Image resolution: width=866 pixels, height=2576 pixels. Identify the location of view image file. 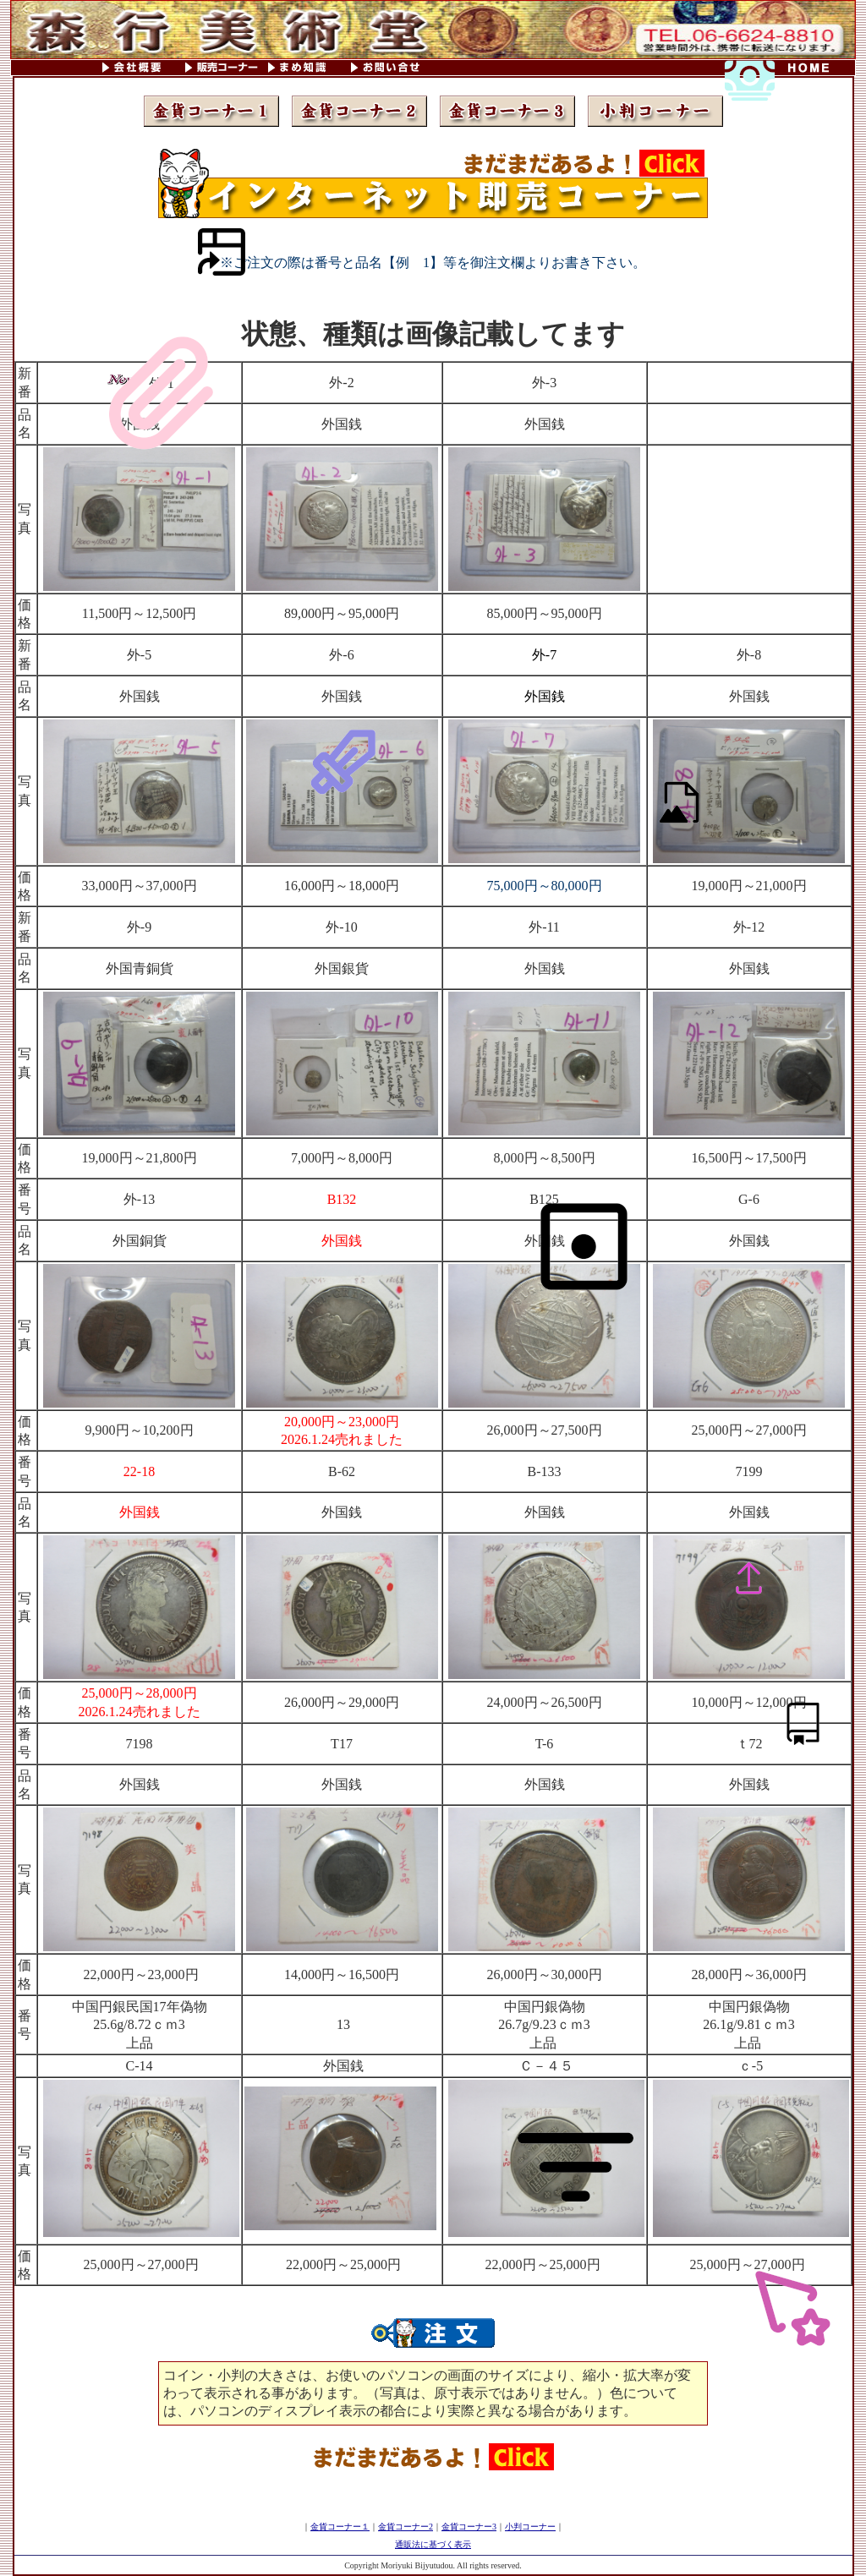
(682, 802).